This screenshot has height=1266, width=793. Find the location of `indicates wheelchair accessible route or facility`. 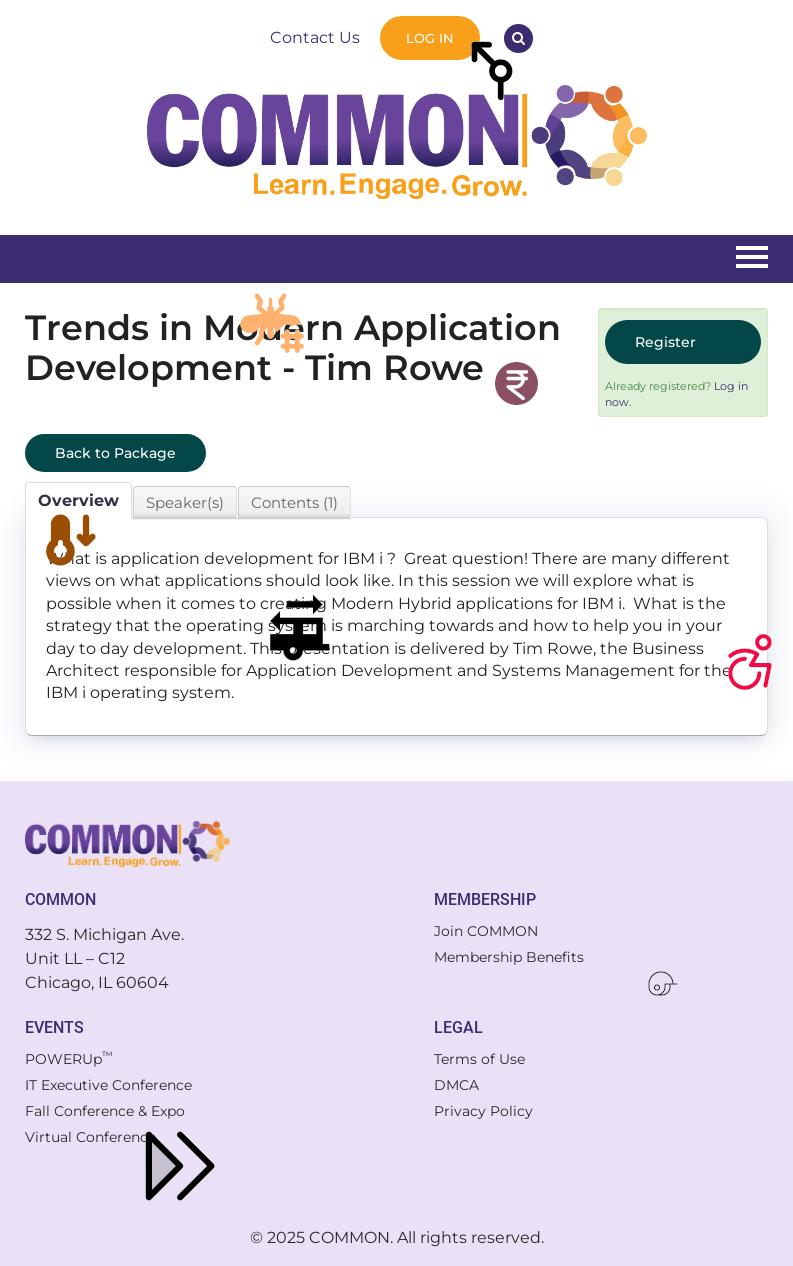

indicates wheelchair accessible route or facility is located at coordinates (751, 663).